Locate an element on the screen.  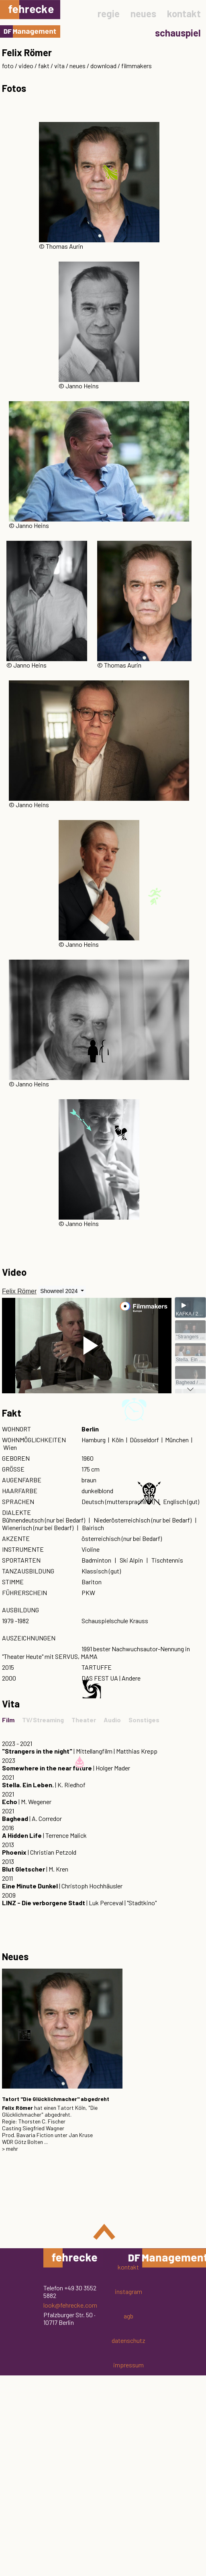
indicates a follower or companion is active is located at coordinates (99, 1051).